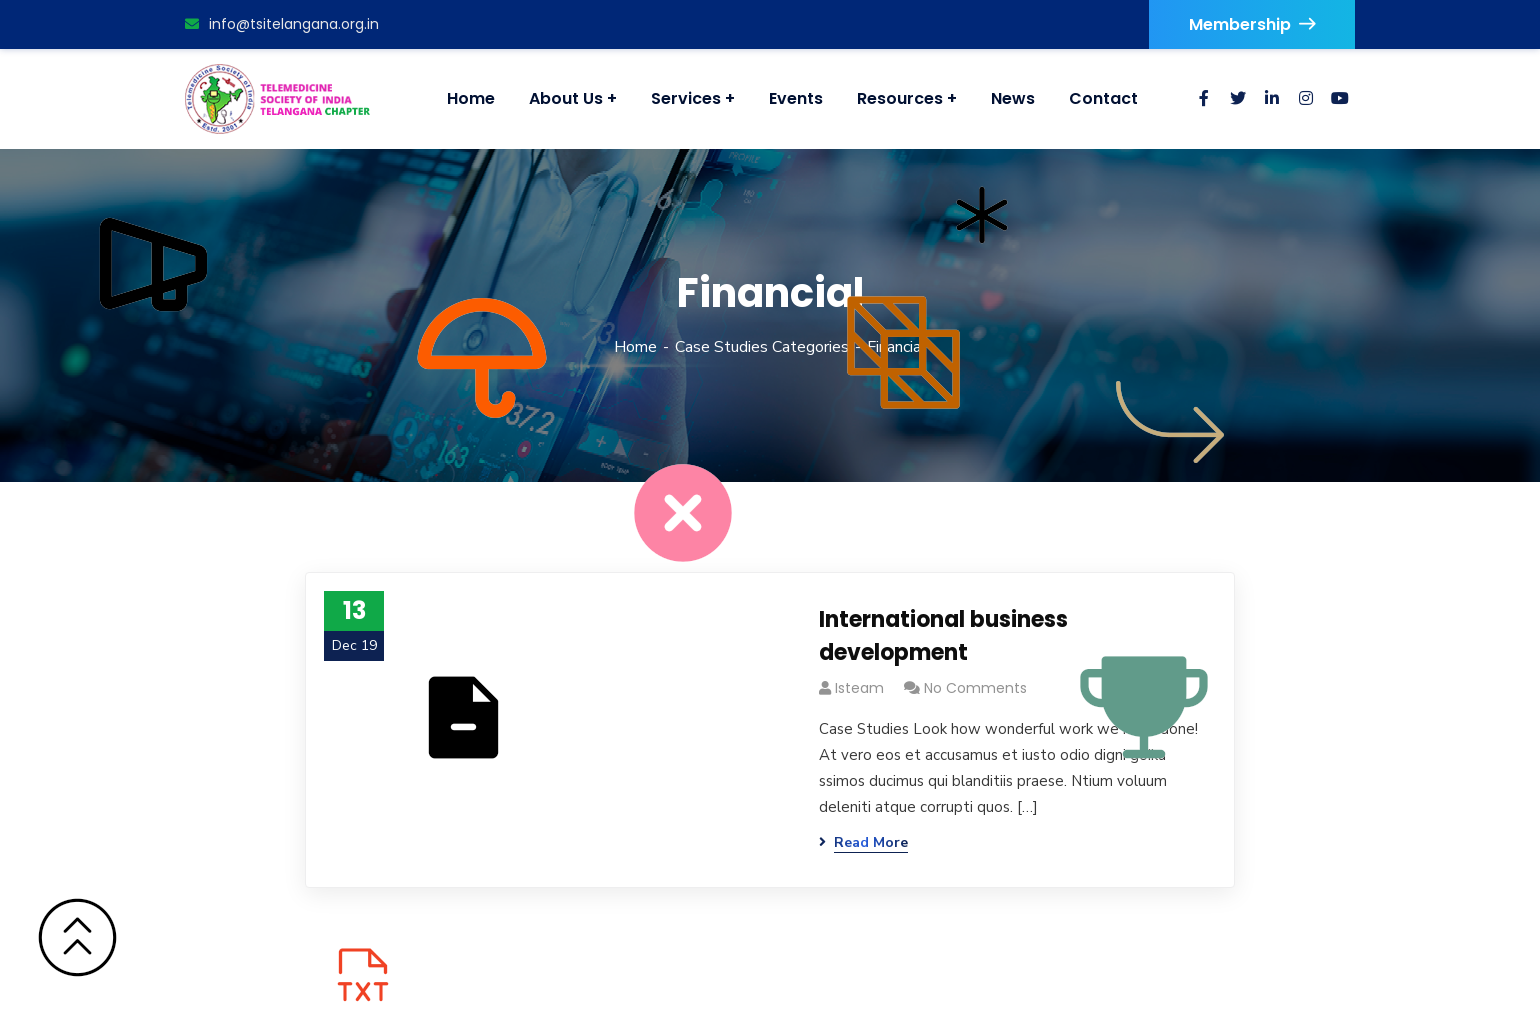 This screenshot has width=1540, height=1028. Describe the element at coordinates (77, 937) in the screenshot. I see `scroll to top of page` at that location.